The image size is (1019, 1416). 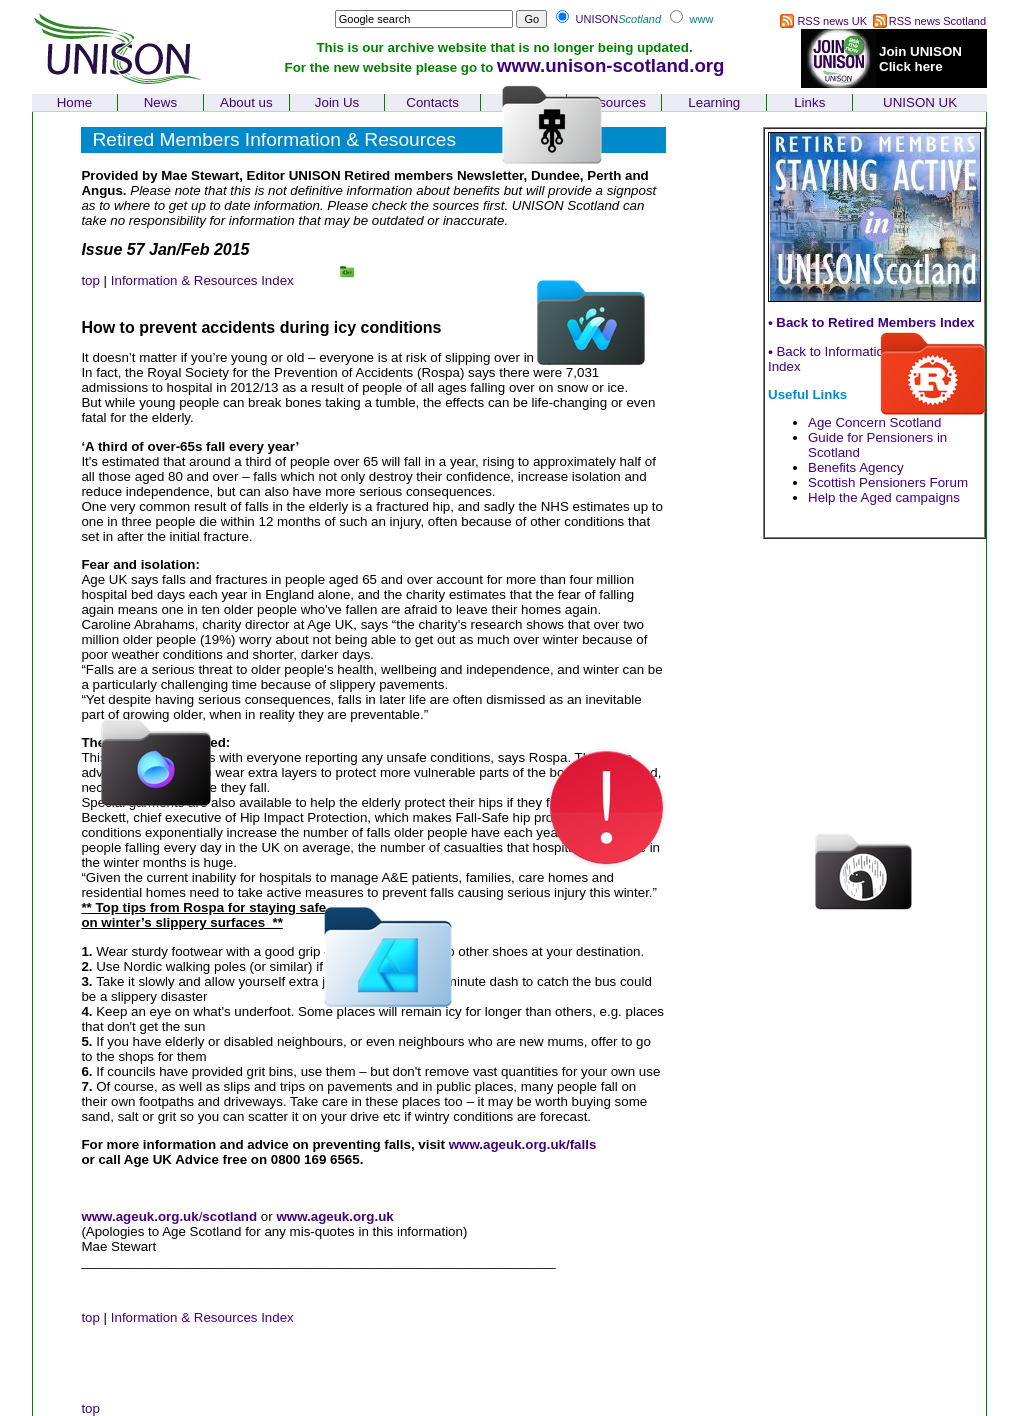 What do you see at coordinates (863, 874) in the screenshot?
I see `folder containing deno runtime projects` at bounding box center [863, 874].